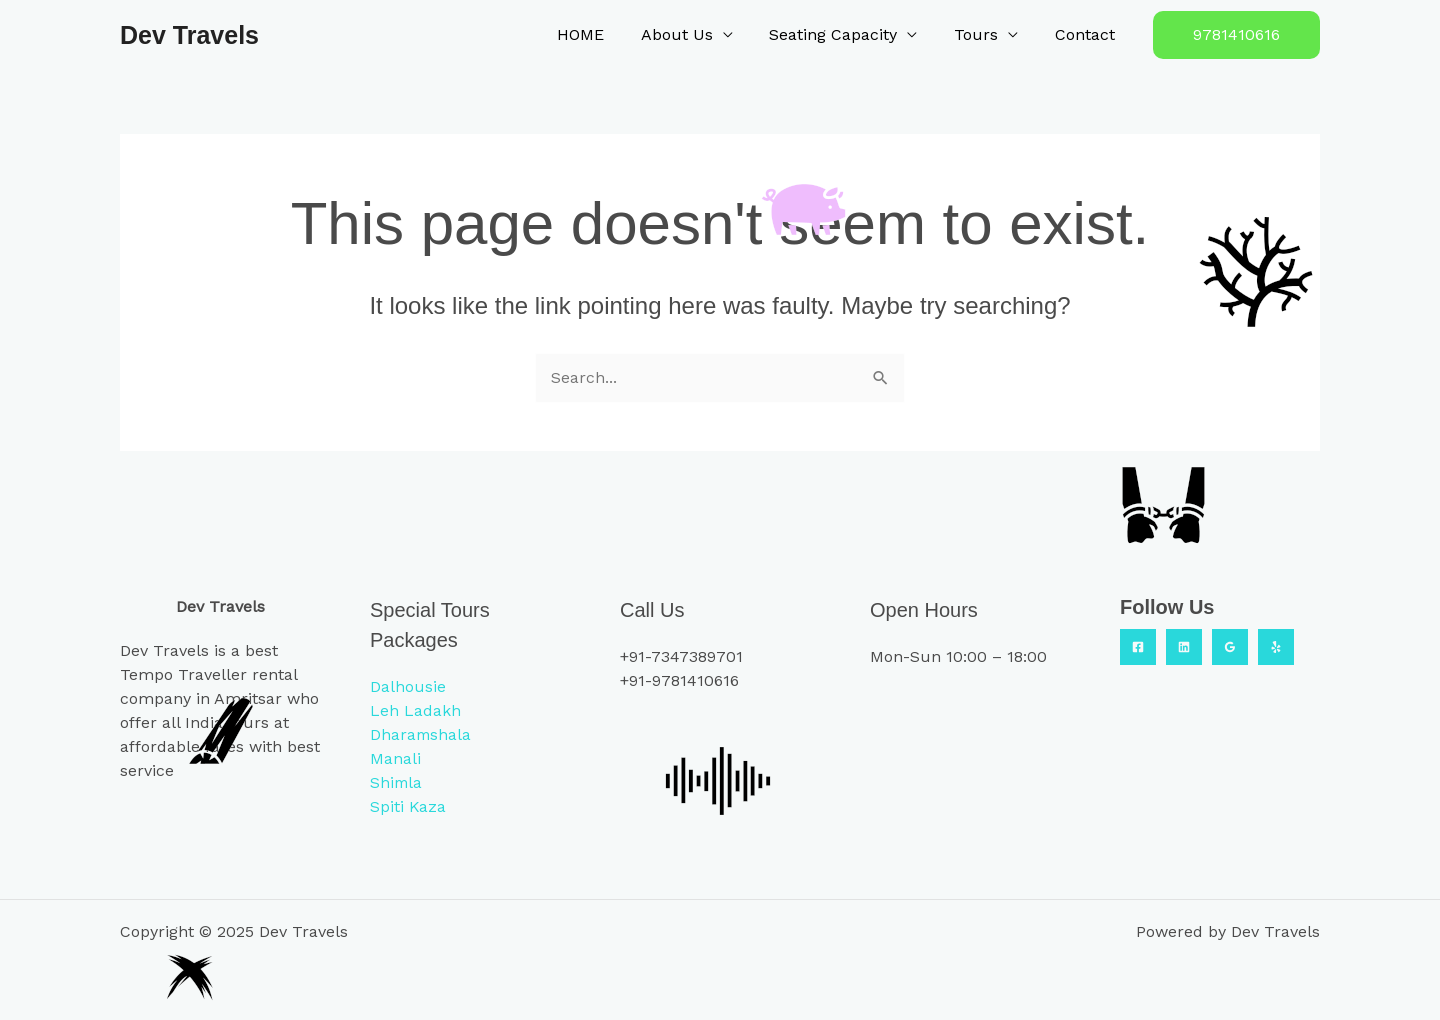 Image resolution: width=1440 pixels, height=1020 pixels. I want to click on indicates a restricted or locked account status, so click(1163, 508).